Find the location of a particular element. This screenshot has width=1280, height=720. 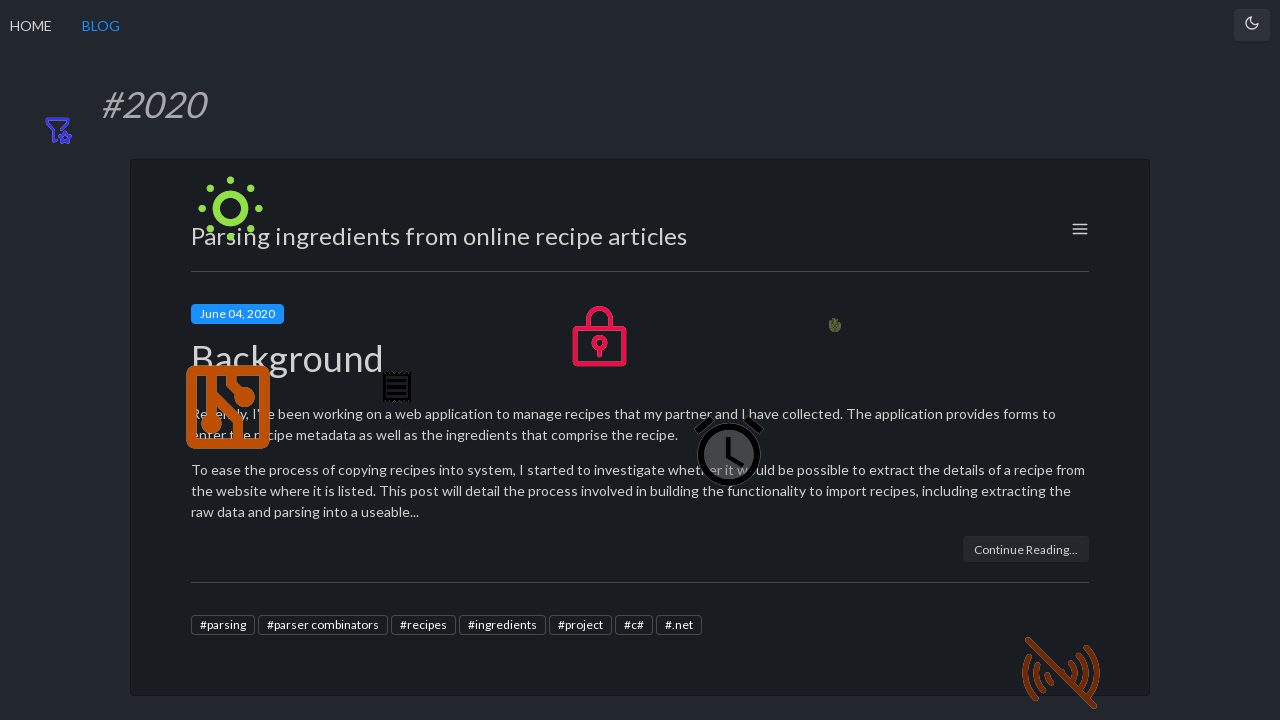

access security or privacy settings is located at coordinates (599, 339).